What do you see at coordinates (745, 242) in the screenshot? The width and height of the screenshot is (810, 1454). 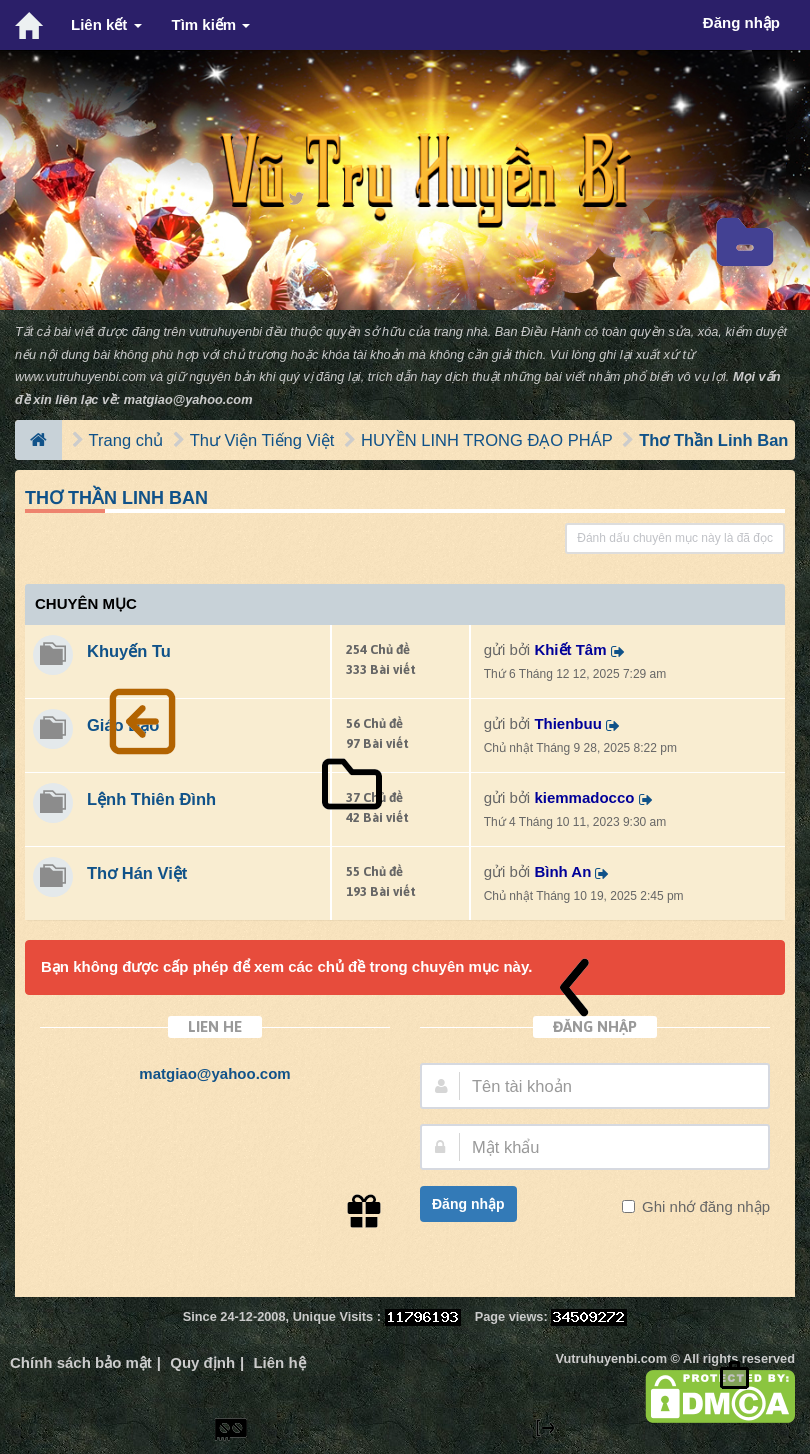 I see `remove a folder from your files` at bounding box center [745, 242].